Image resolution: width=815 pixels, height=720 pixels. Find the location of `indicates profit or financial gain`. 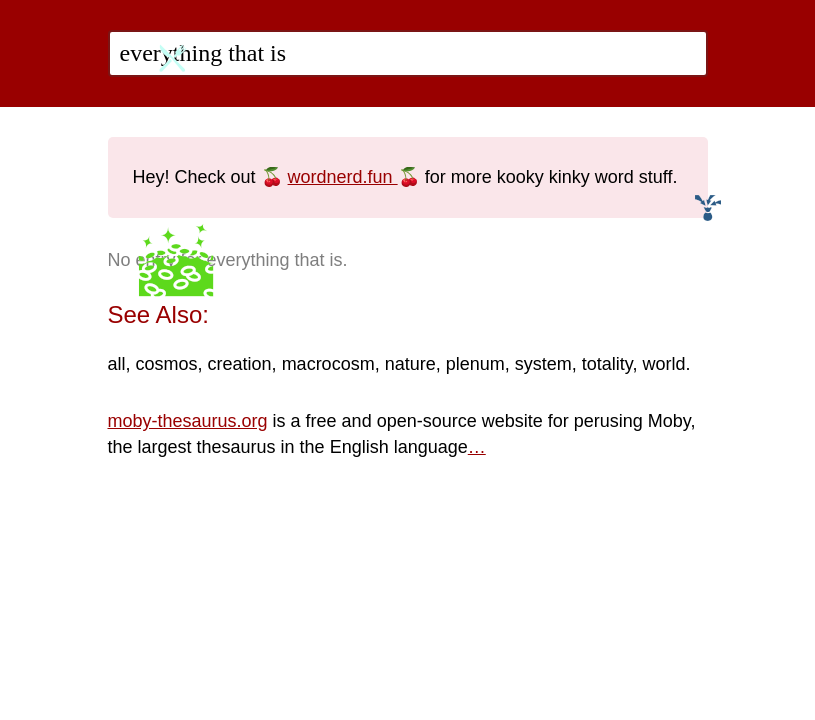

indicates profit or financial gain is located at coordinates (708, 208).